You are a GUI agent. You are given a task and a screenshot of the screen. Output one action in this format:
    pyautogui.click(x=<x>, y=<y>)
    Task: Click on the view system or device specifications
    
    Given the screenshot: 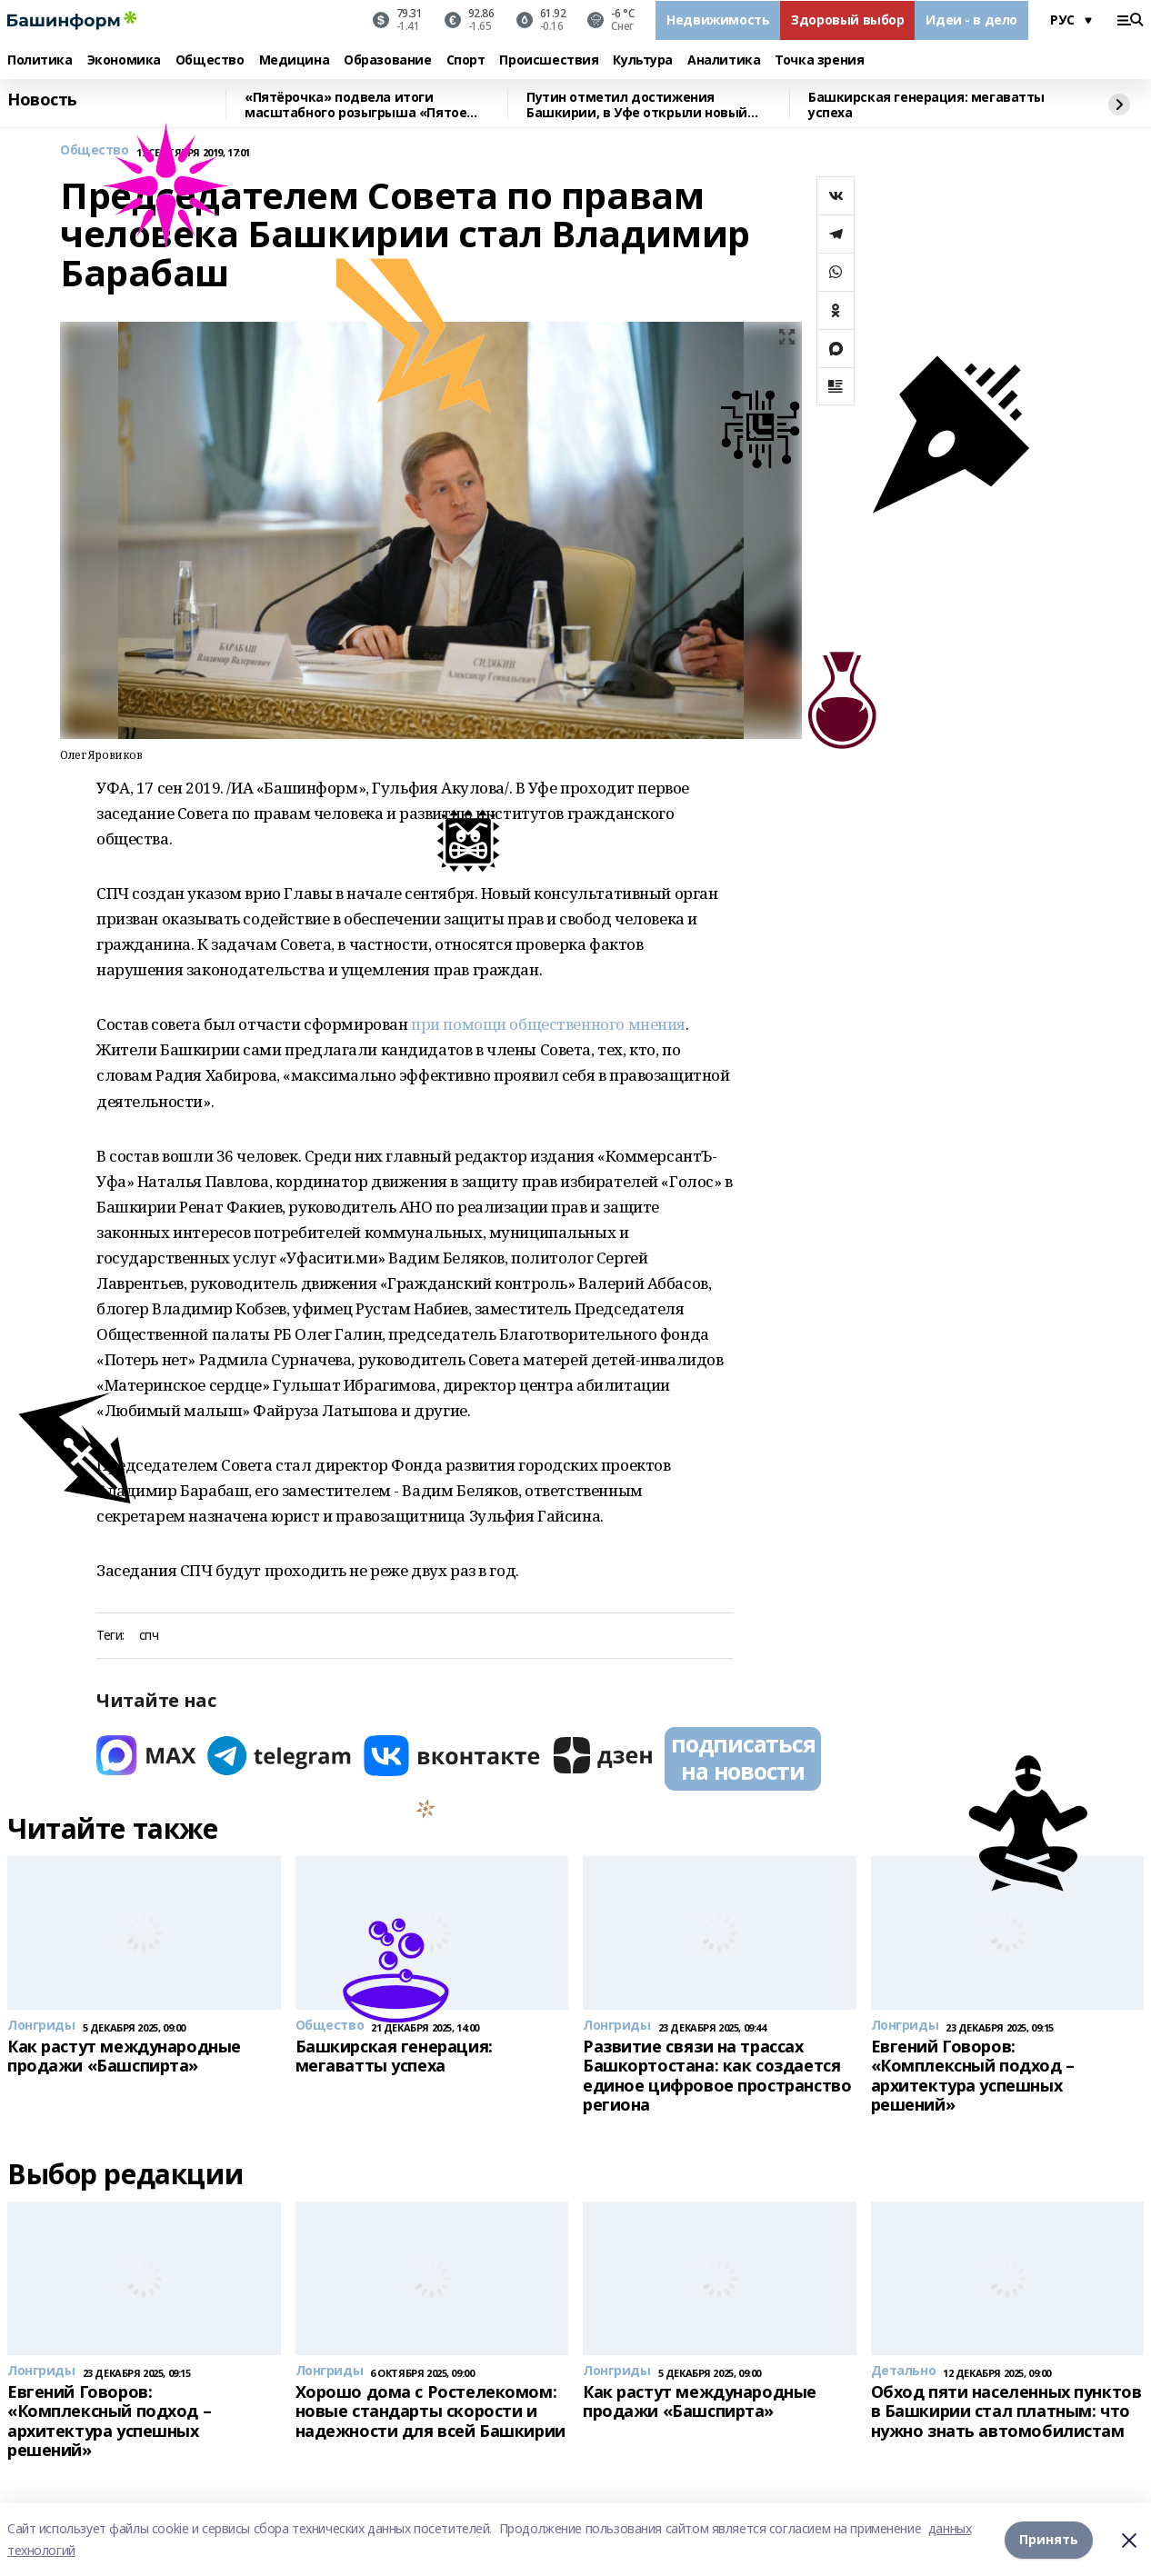 What is the action you would take?
    pyautogui.click(x=760, y=429)
    